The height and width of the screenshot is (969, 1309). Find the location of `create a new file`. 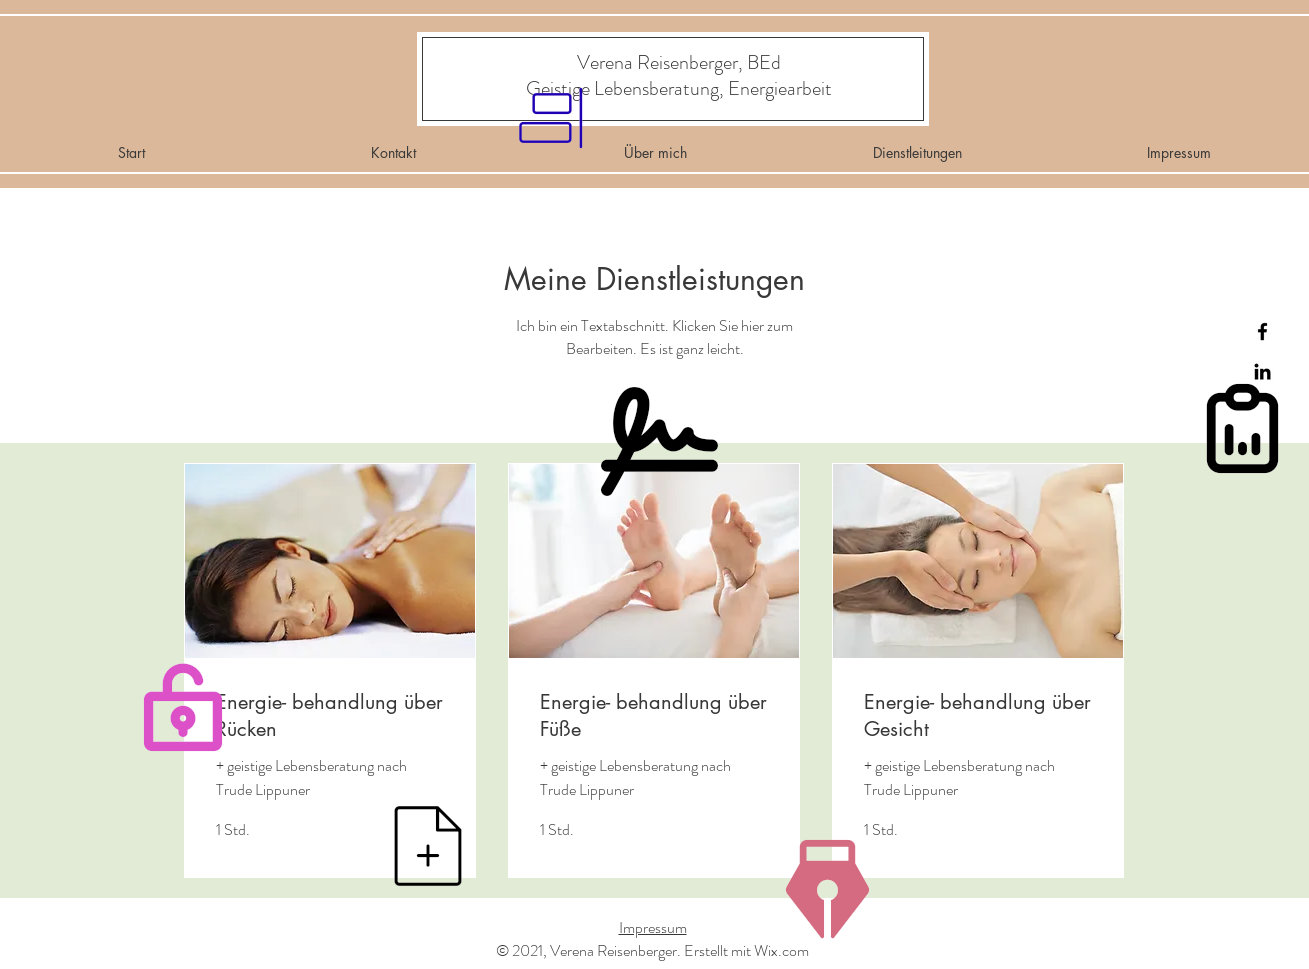

create a new file is located at coordinates (428, 846).